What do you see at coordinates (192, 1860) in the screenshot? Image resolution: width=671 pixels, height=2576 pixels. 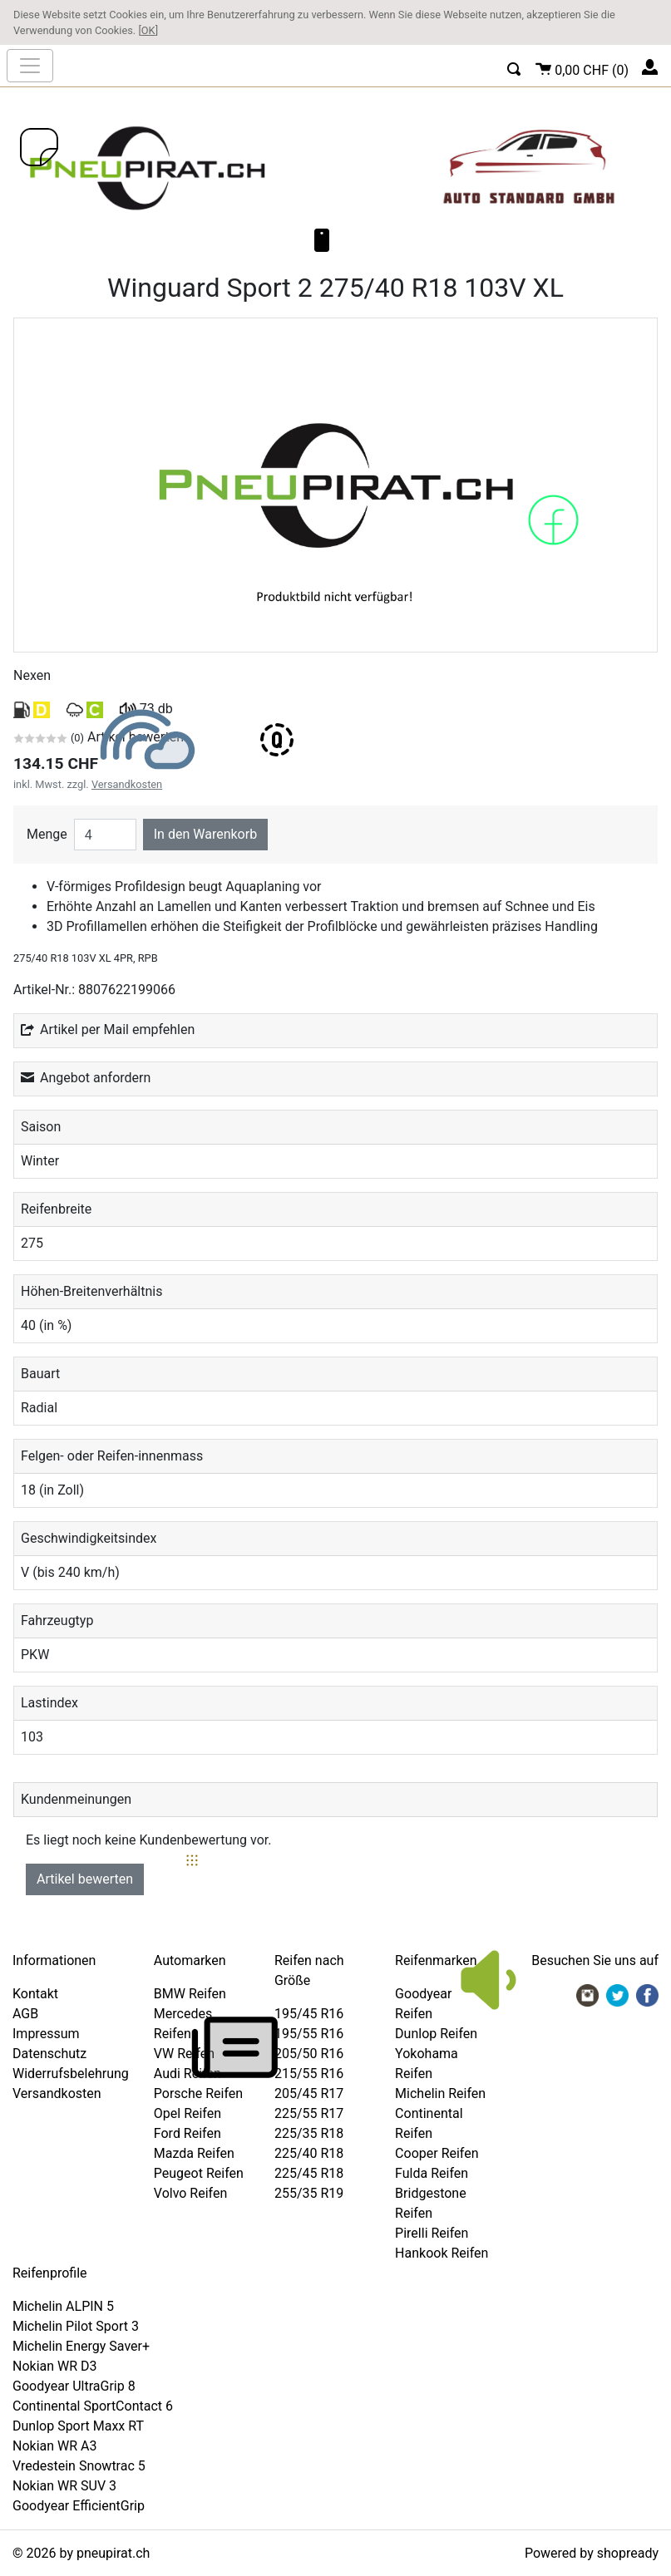 I see `open app grid or launcher` at bounding box center [192, 1860].